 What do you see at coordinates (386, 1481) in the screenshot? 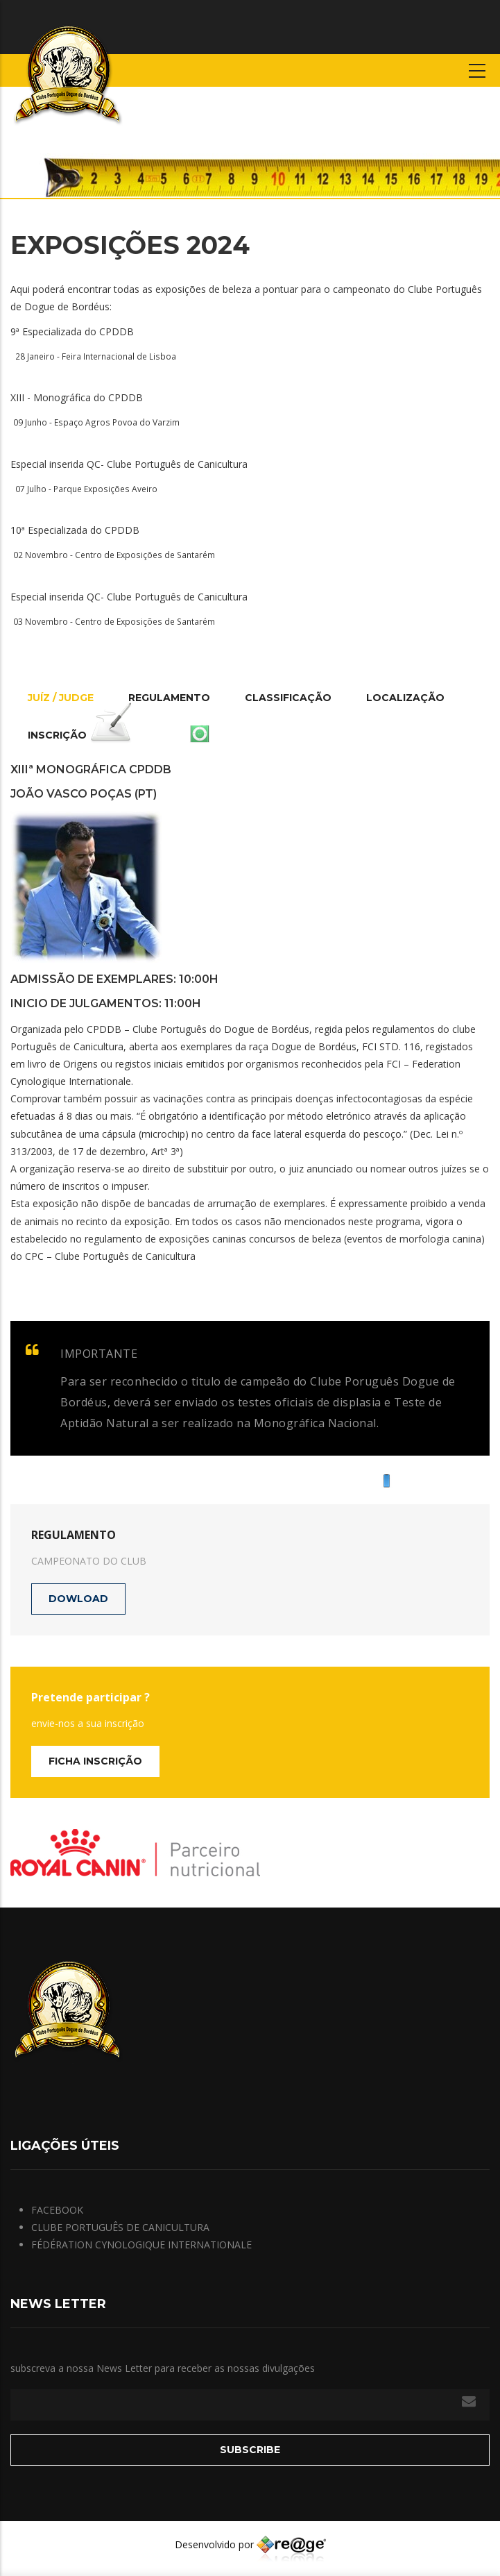
I see `indicates a connected iPhone 12 Pro Max device` at bounding box center [386, 1481].